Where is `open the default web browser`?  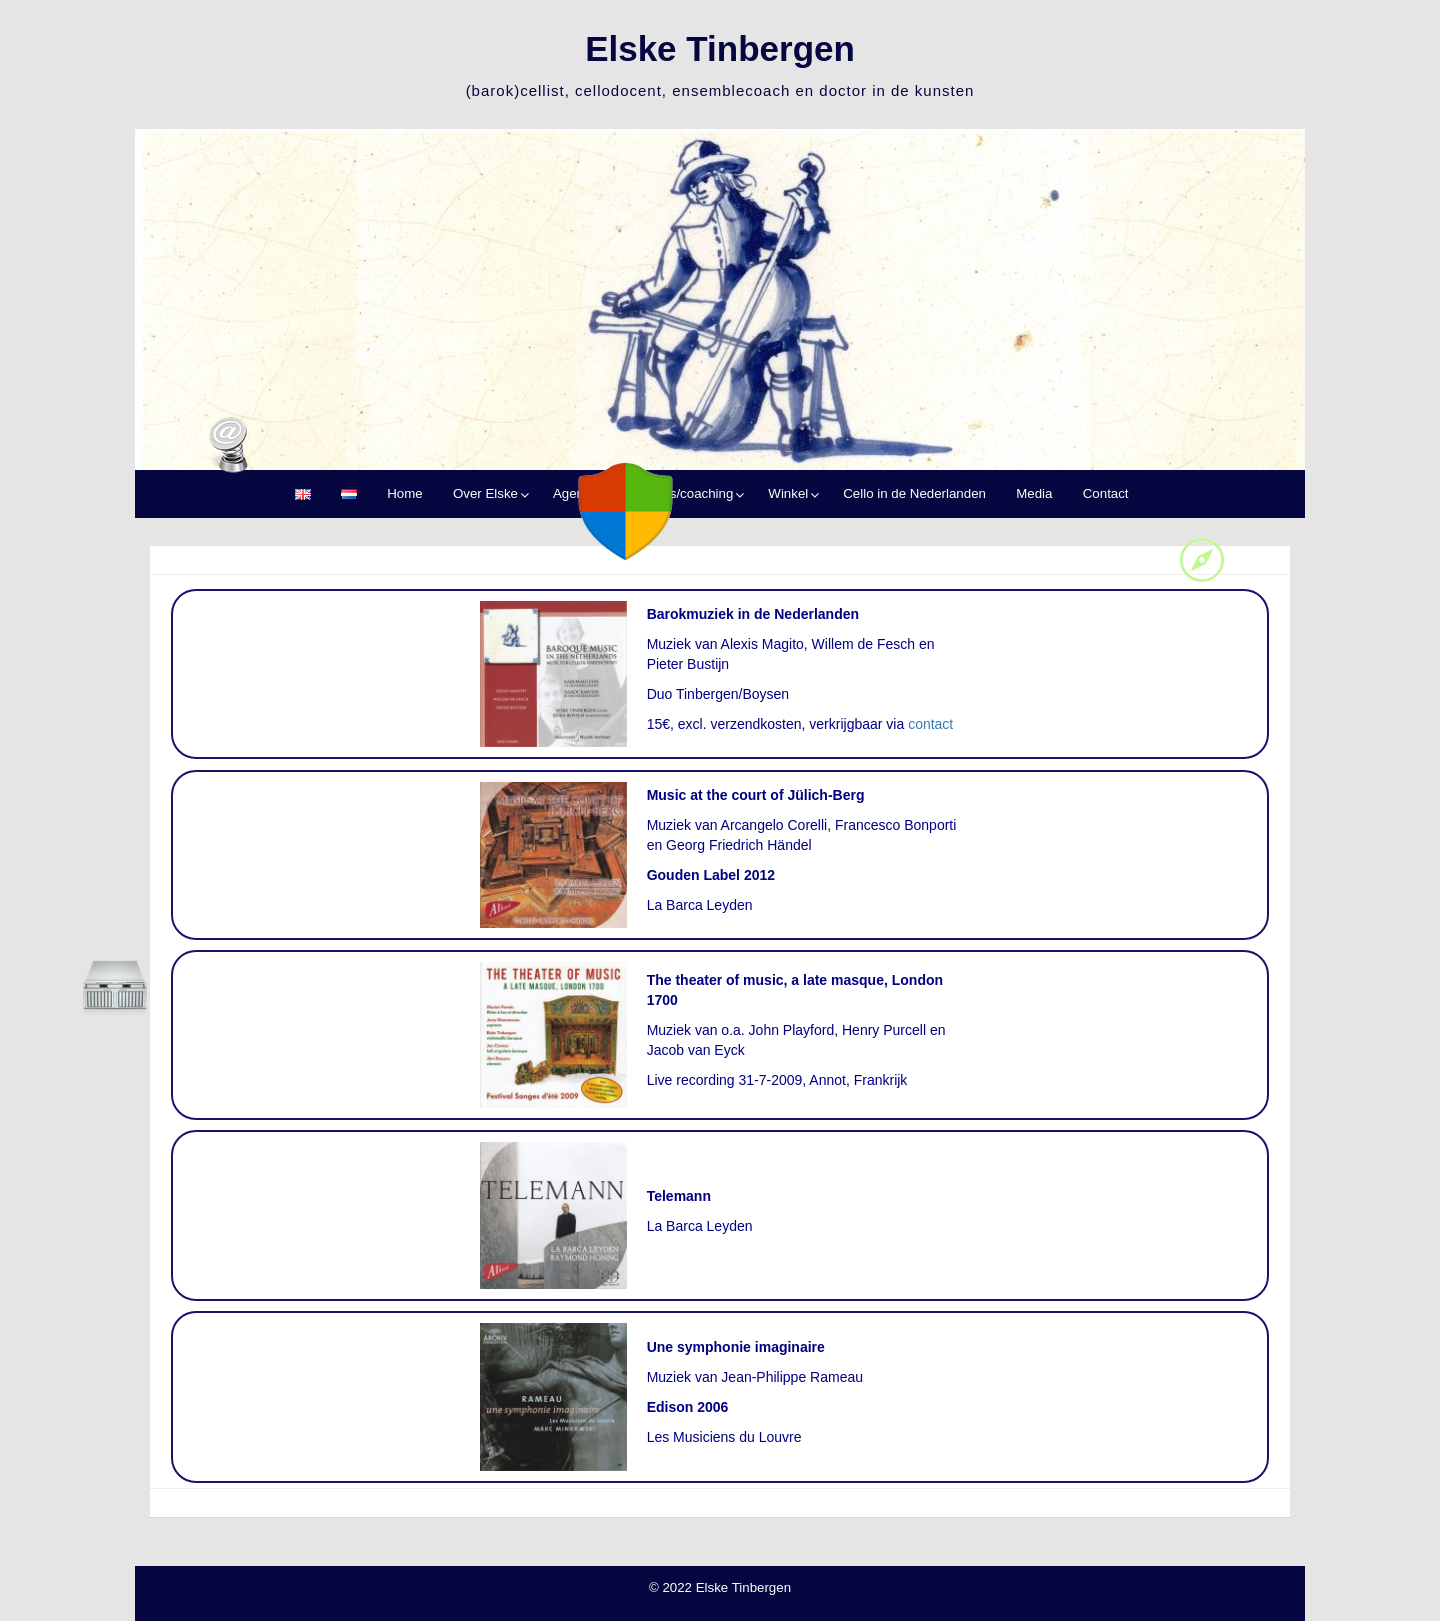
open the default web browser is located at coordinates (1202, 560).